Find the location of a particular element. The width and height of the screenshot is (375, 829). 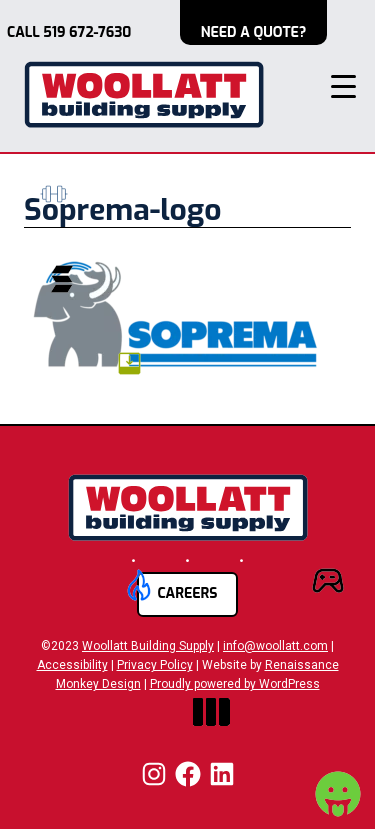

access gaming features or settings is located at coordinates (328, 580).